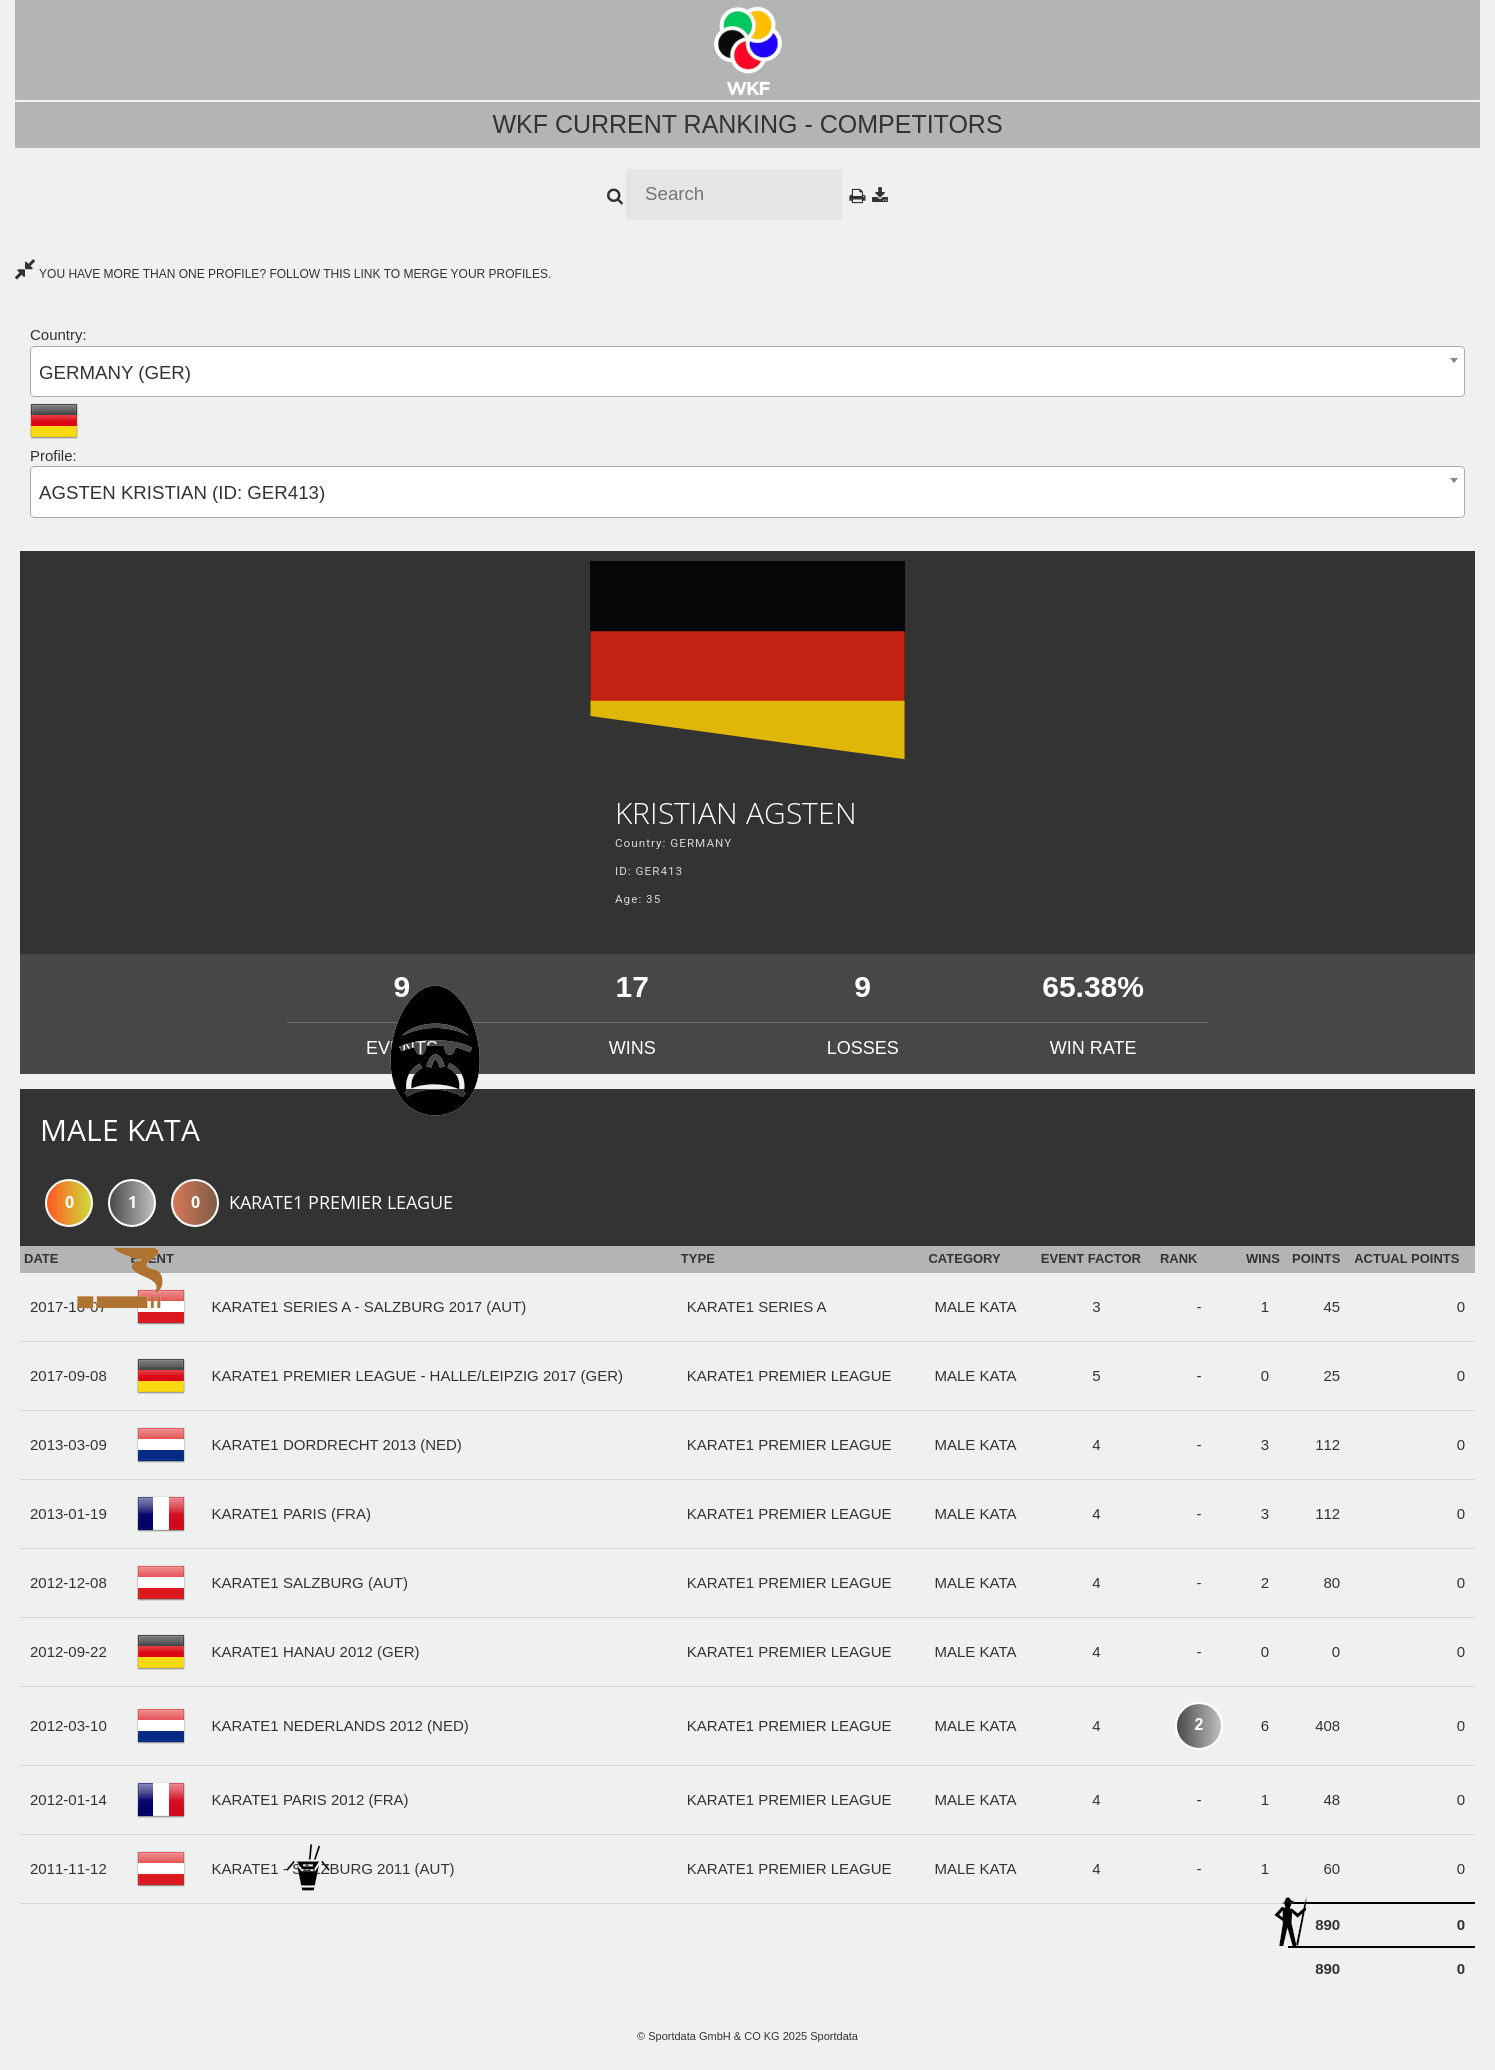 The image size is (1495, 2070). I want to click on pig character or avatar in a game, so click(437, 1050).